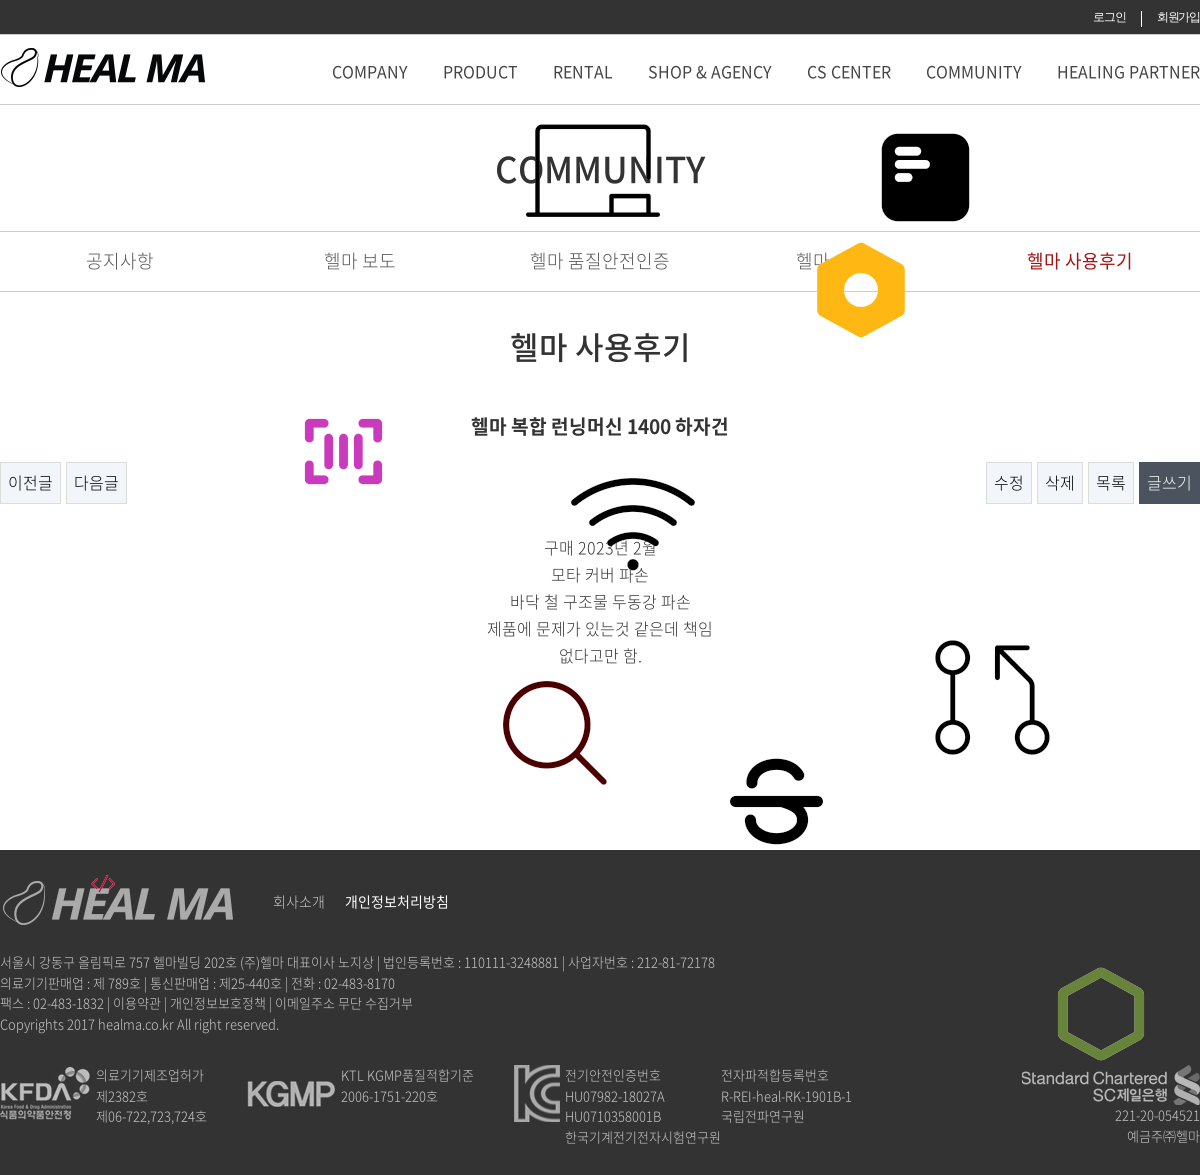 This screenshot has height=1175, width=1200. Describe the element at coordinates (103, 883) in the screenshot. I see `view or edit source code` at that location.